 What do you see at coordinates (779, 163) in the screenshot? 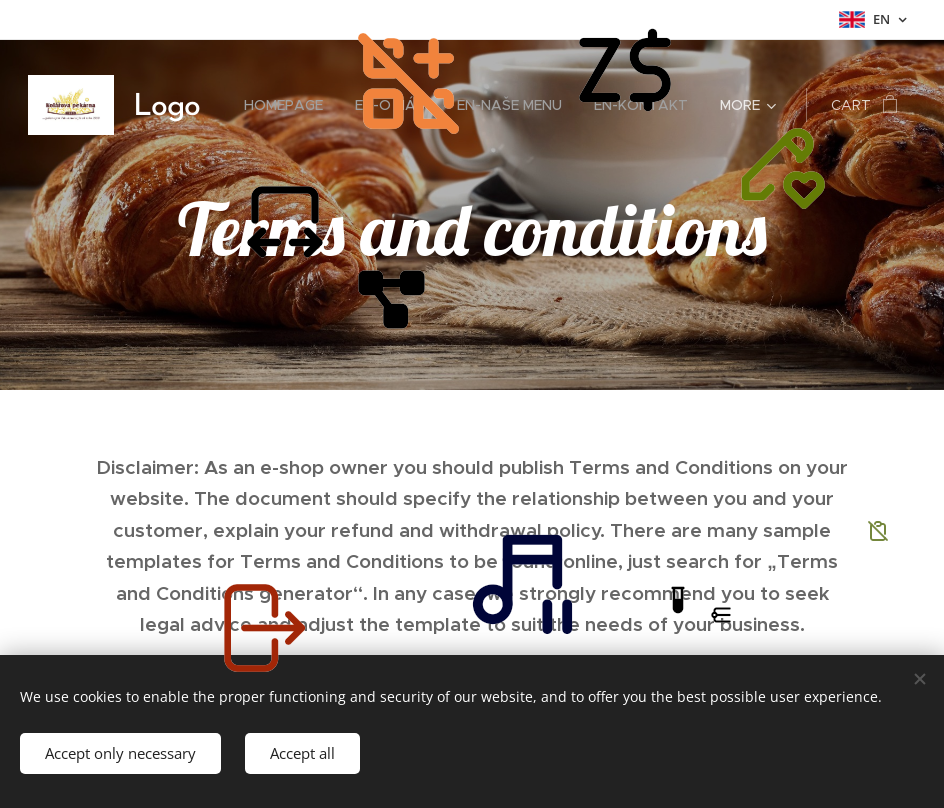
I see `edit your favorites or liked items` at bounding box center [779, 163].